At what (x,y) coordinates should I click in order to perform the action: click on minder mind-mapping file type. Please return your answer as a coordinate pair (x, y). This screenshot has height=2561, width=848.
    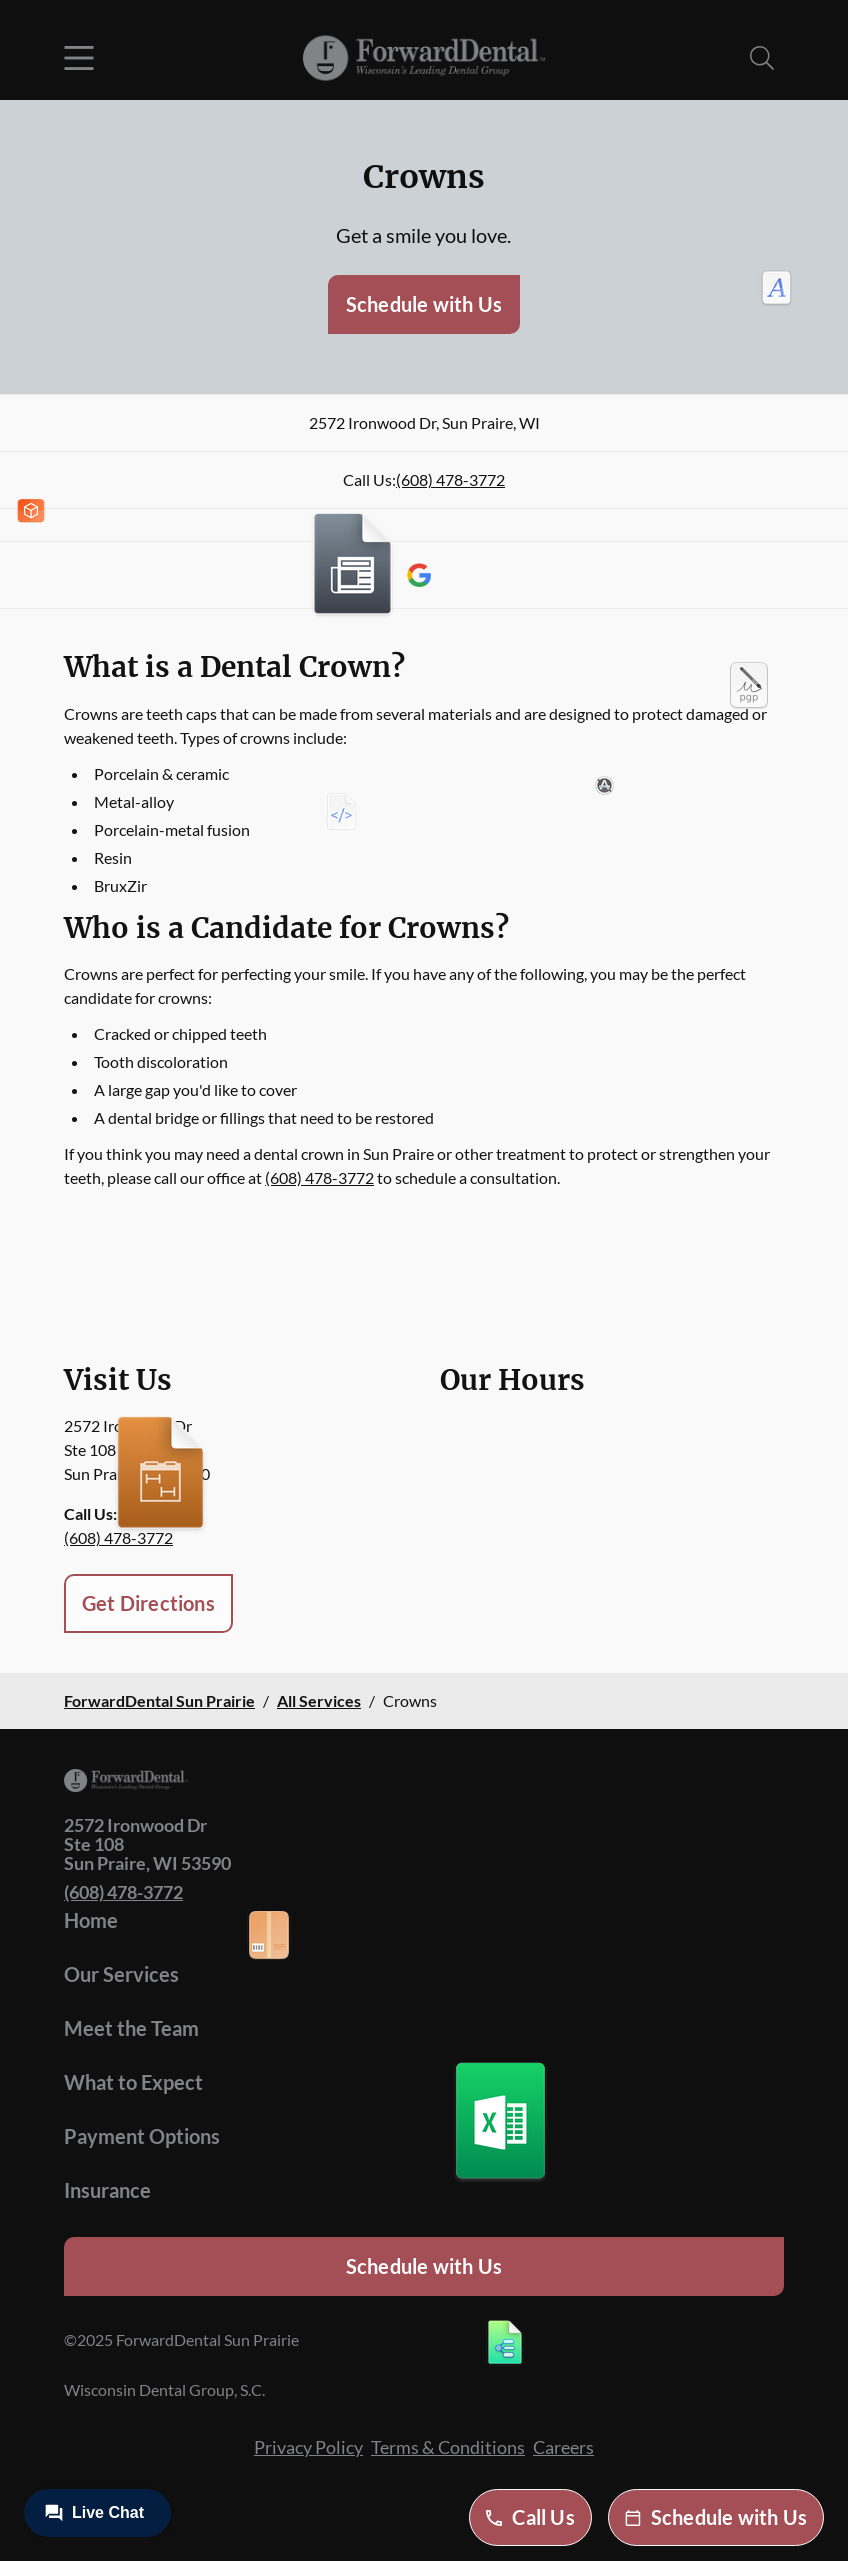
    Looking at the image, I should click on (505, 2343).